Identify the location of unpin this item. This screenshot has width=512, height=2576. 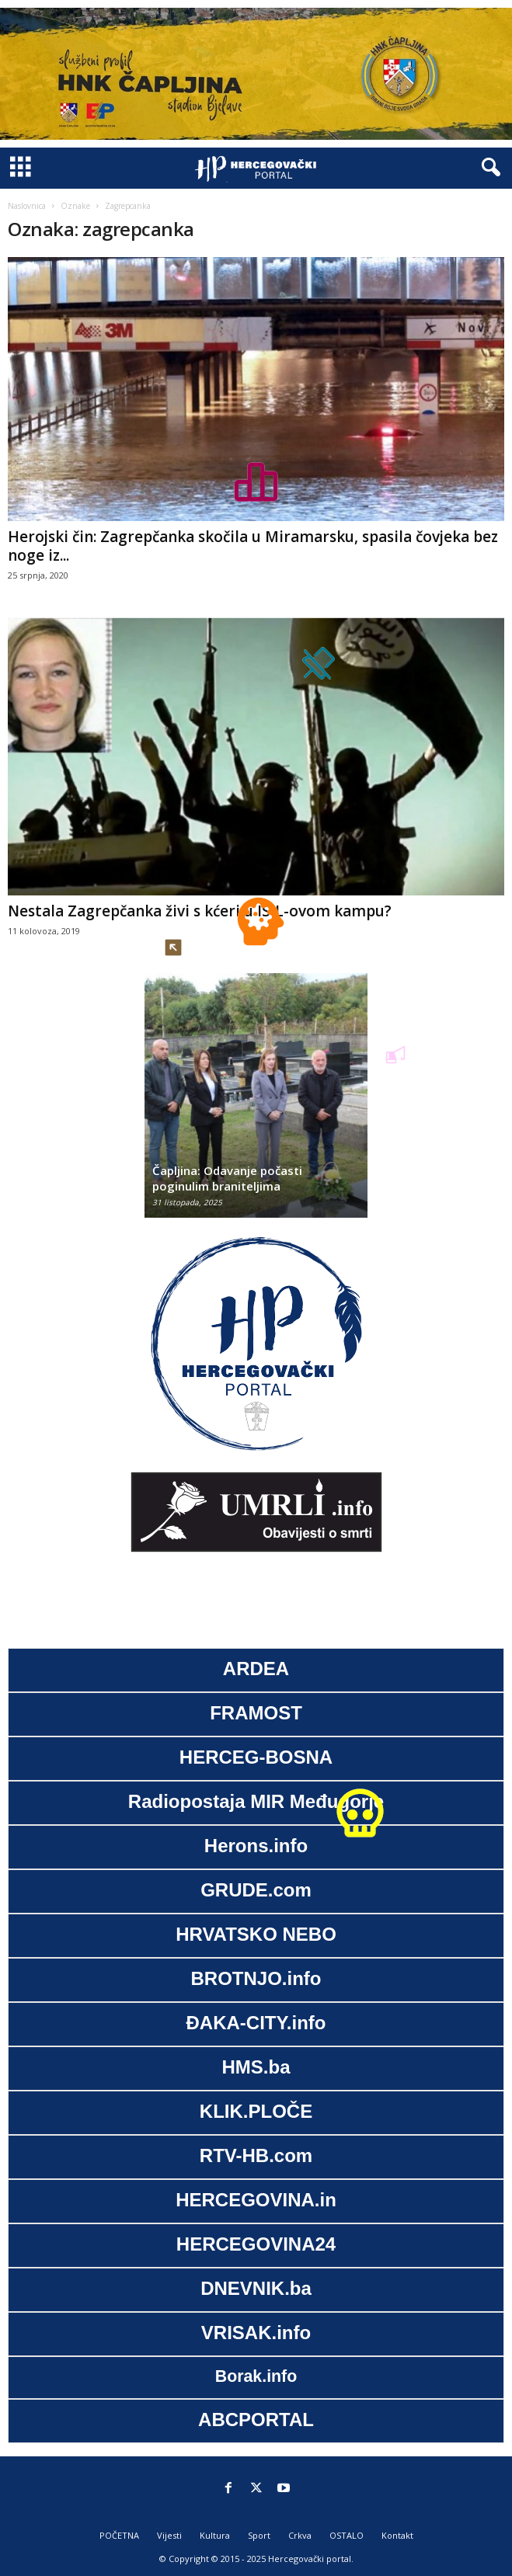
(317, 664).